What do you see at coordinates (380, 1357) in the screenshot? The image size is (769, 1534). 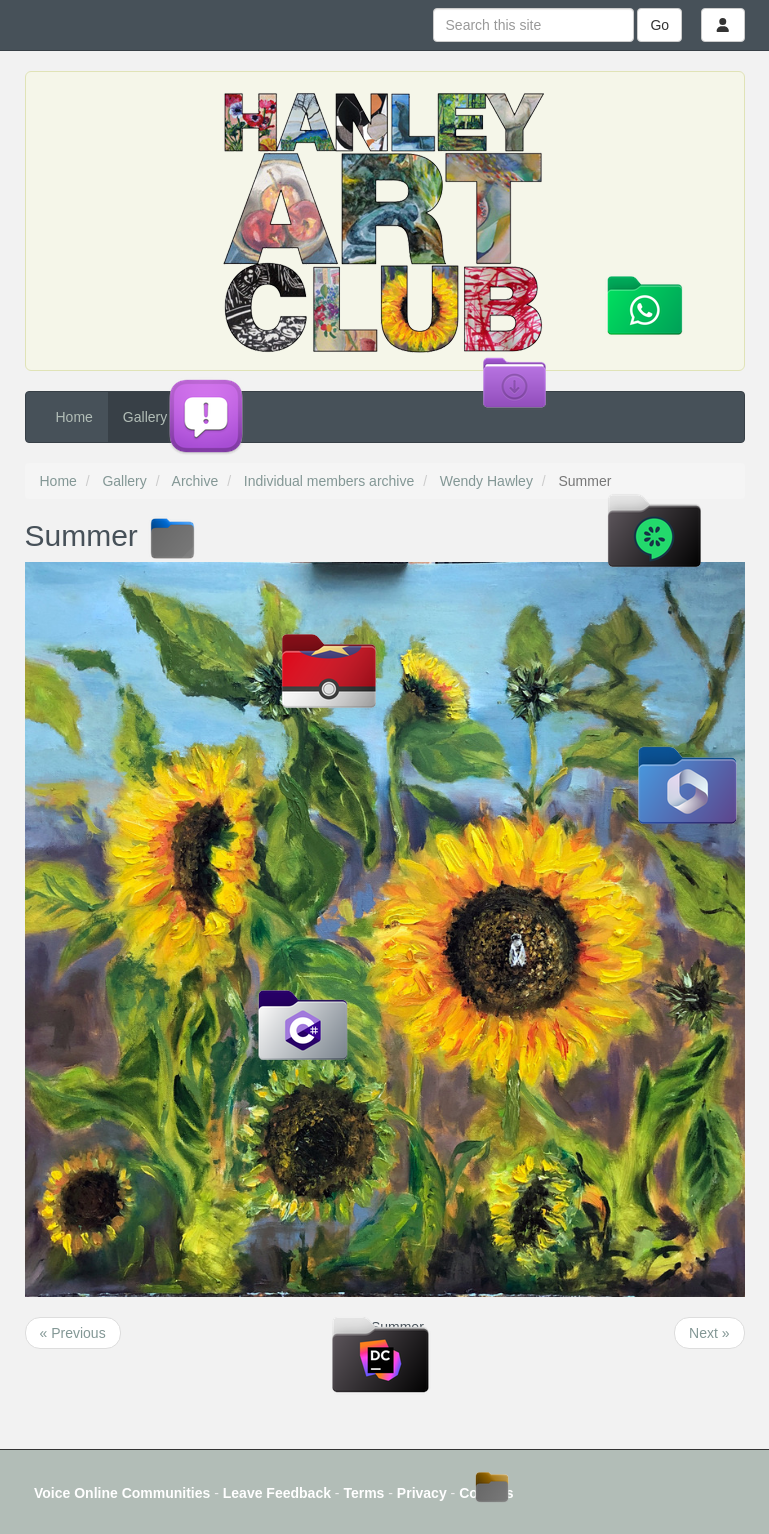 I see `open jetbrains dotcover project folder` at bounding box center [380, 1357].